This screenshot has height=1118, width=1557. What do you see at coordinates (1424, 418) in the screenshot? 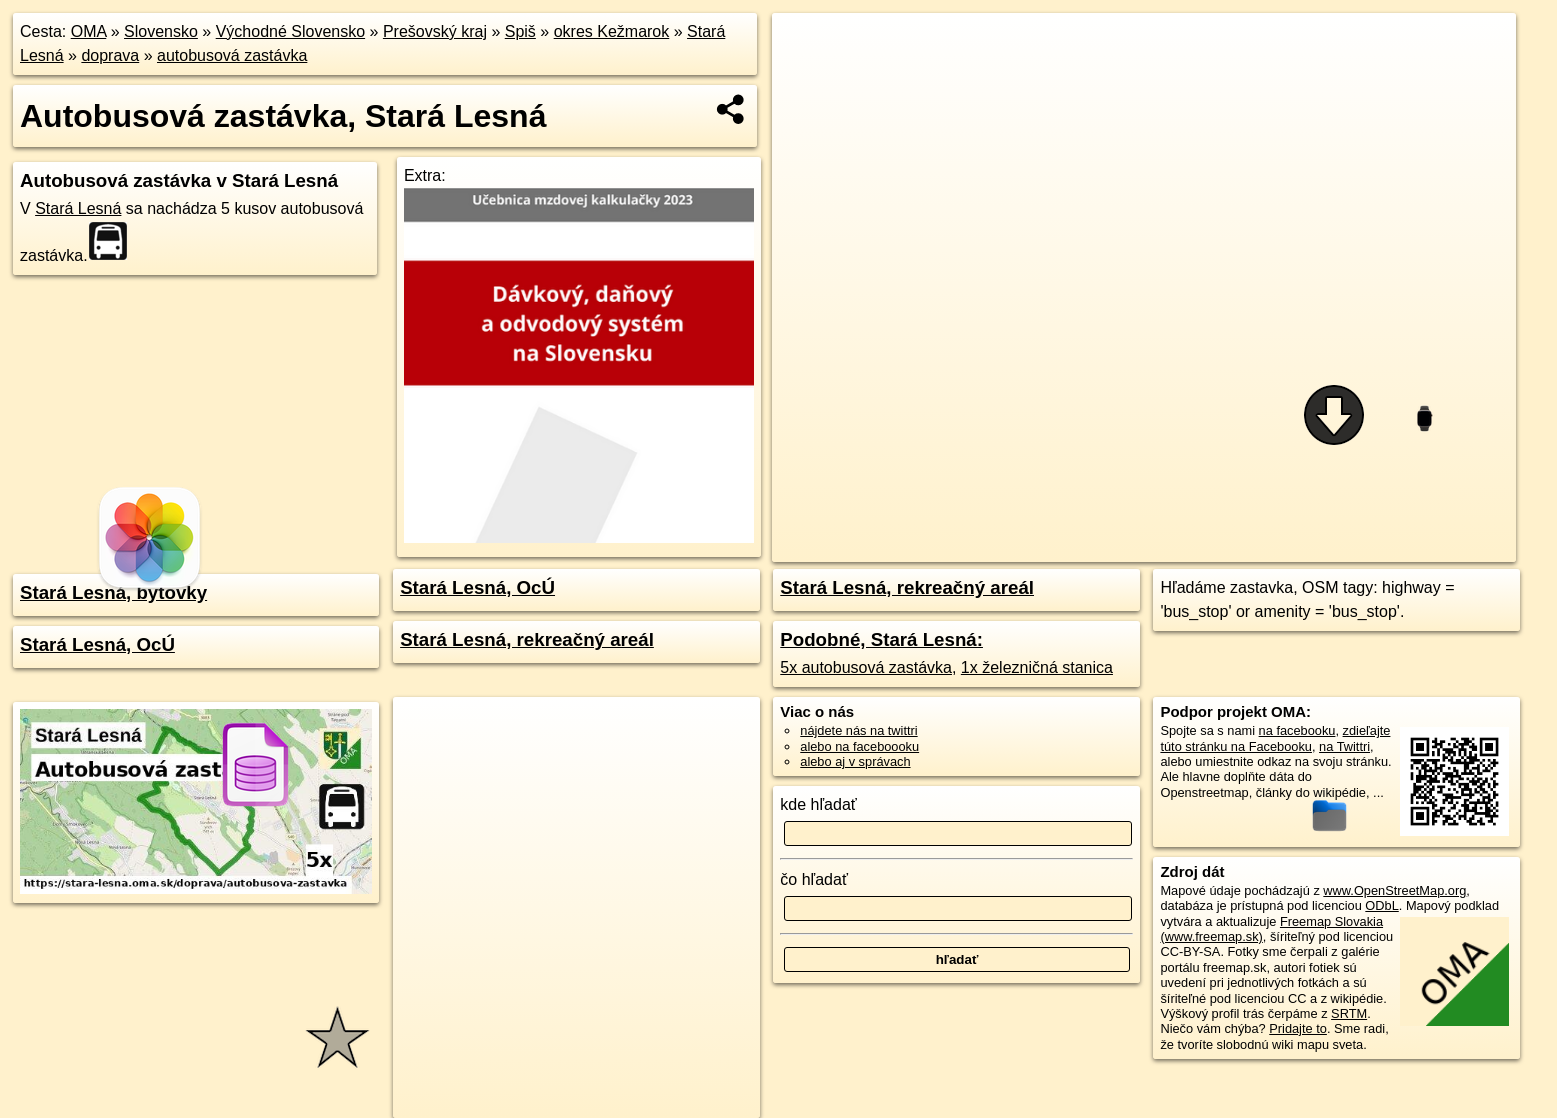
I see `apple watch series 10 device icon` at bounding box center [1424, 418].